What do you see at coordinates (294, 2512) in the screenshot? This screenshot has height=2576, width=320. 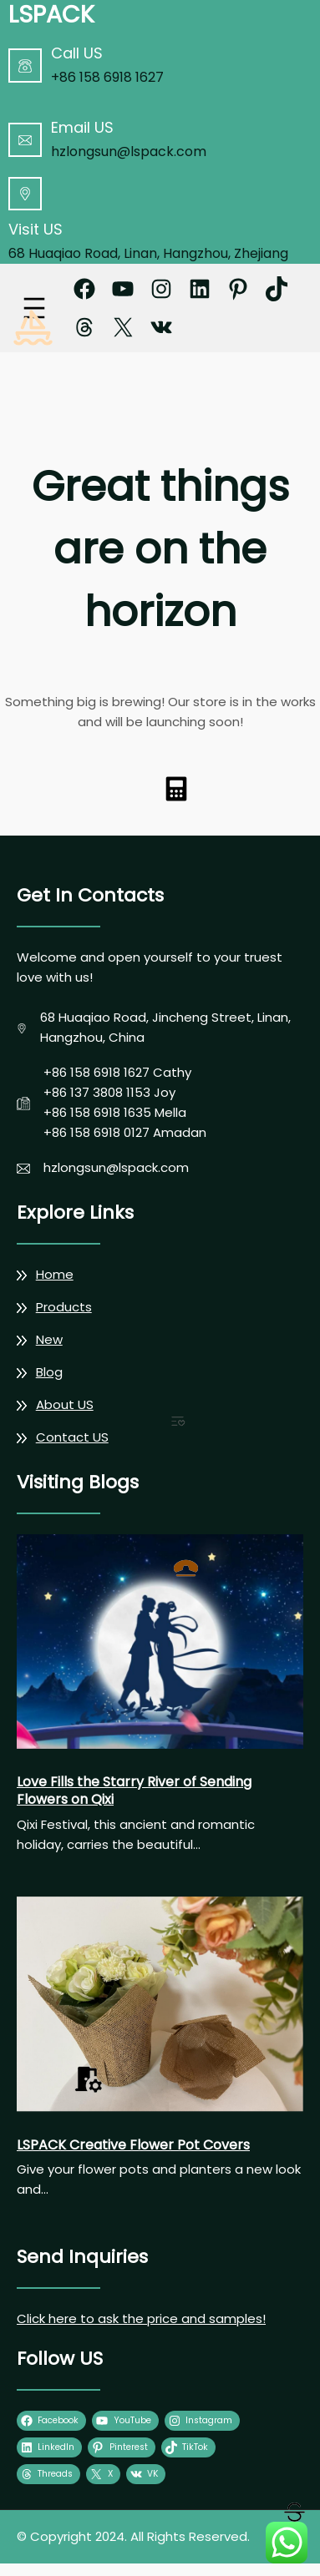 I see `apply strikethrough formatting to selected text` at bounding box center [294, 2512].